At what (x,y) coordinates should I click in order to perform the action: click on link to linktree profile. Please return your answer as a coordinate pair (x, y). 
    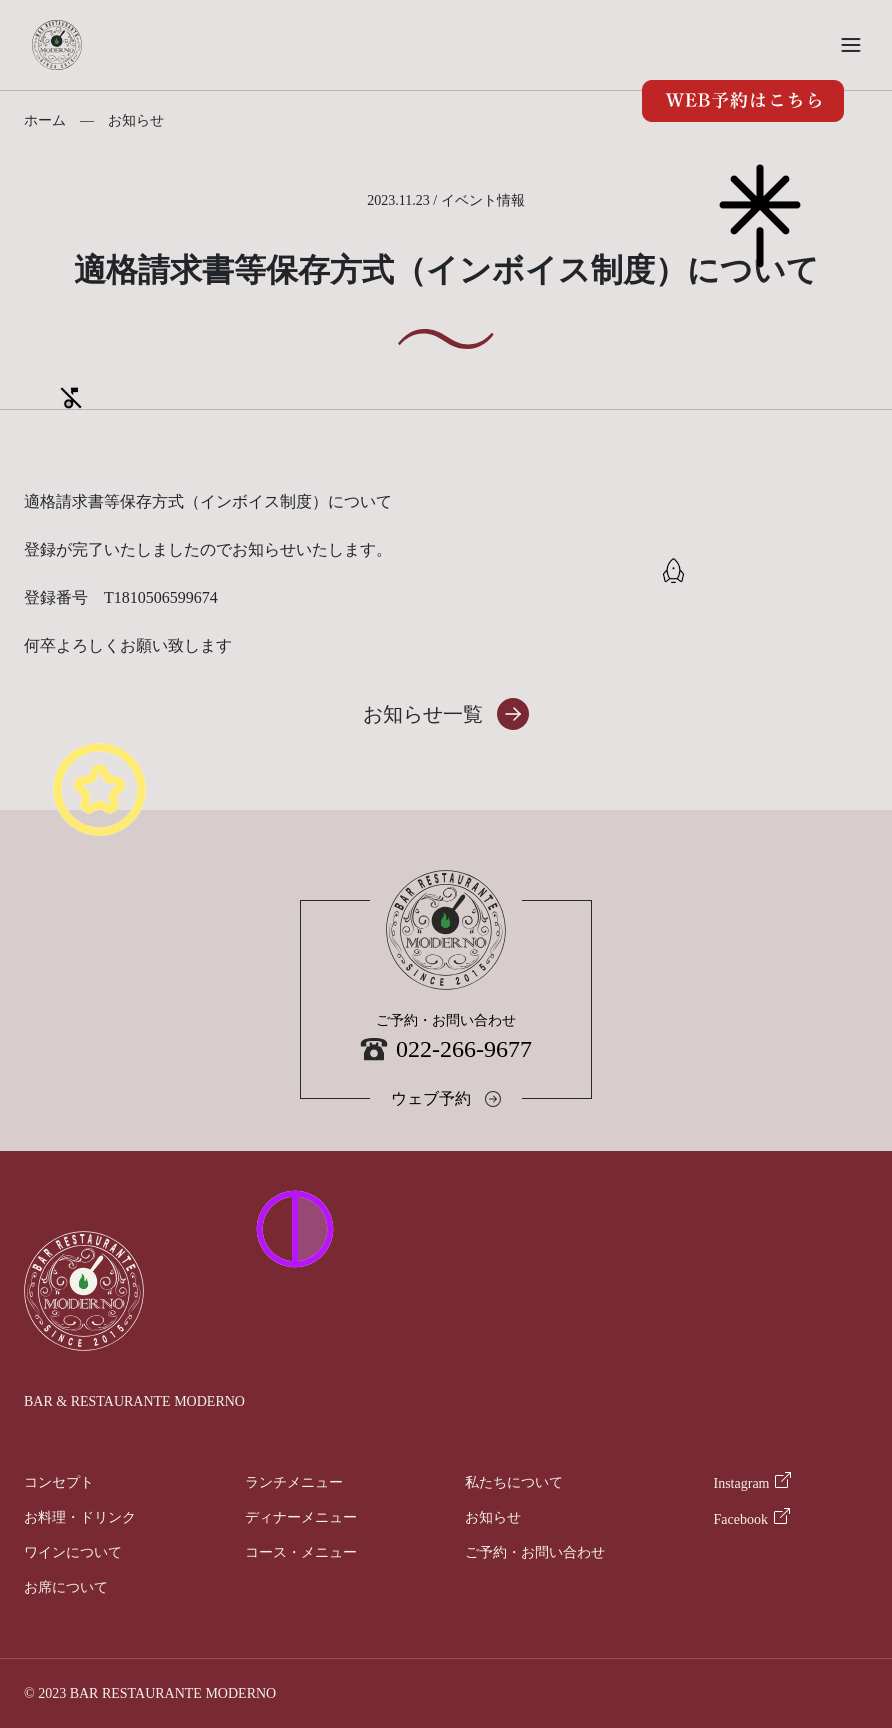
    Looking at the image, I should click on (760, 216).